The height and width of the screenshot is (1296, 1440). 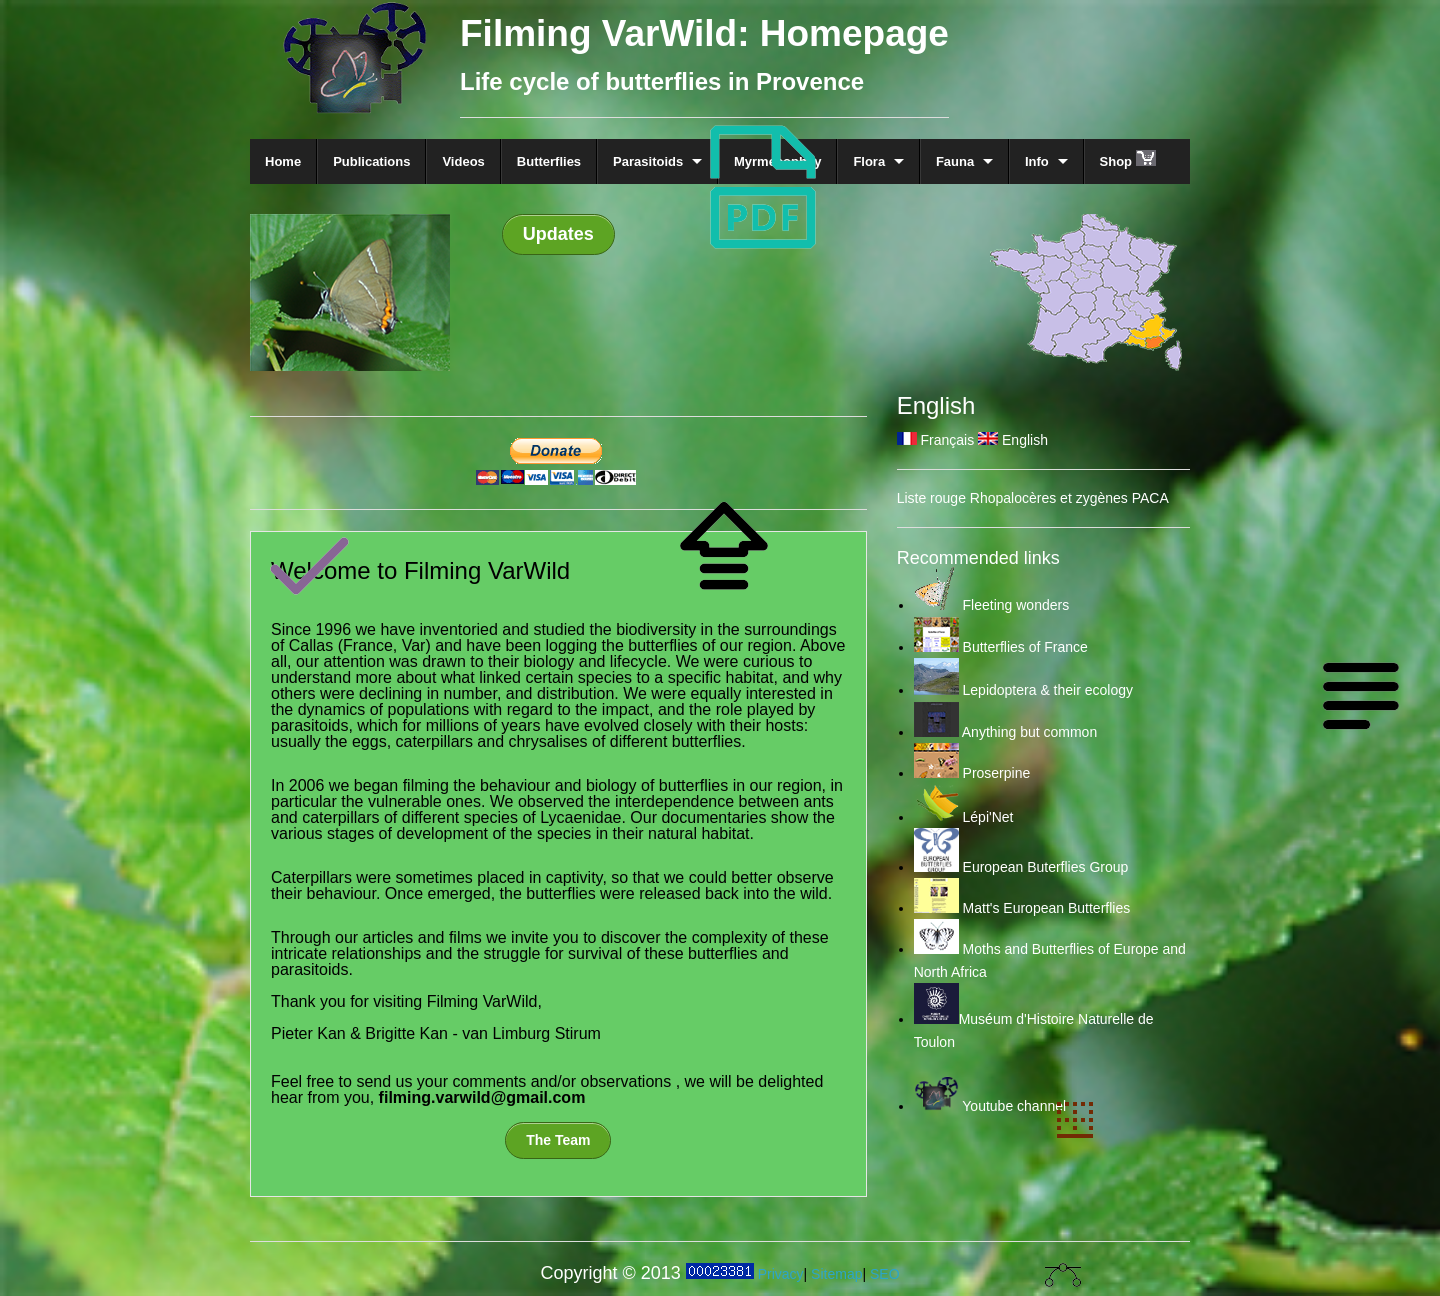 I want to click on upload multiple files, so click(x=724, y=549).